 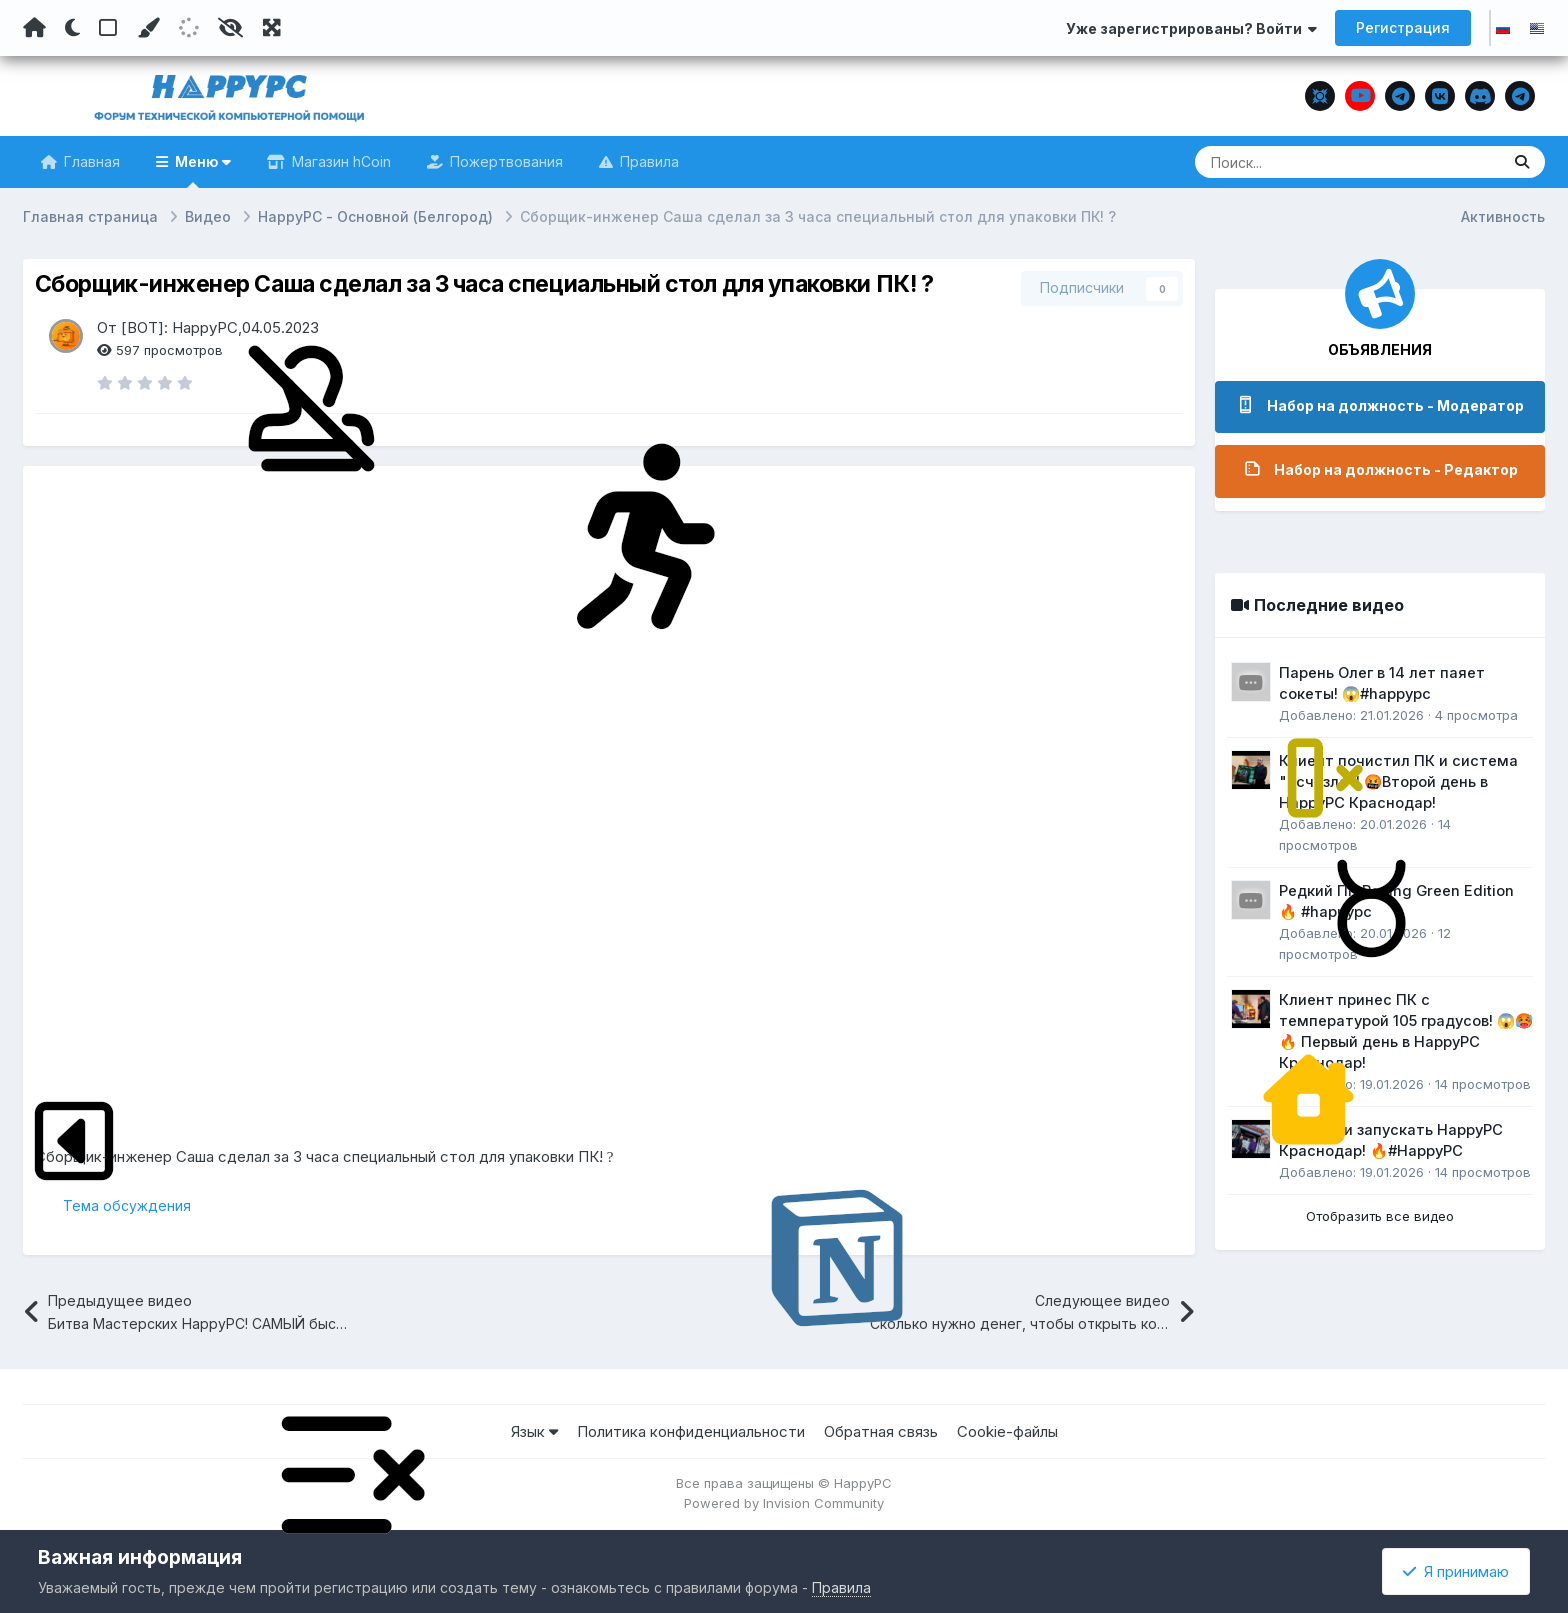 I want to click on navigate to home screen, so click(x=1308, y=1099).